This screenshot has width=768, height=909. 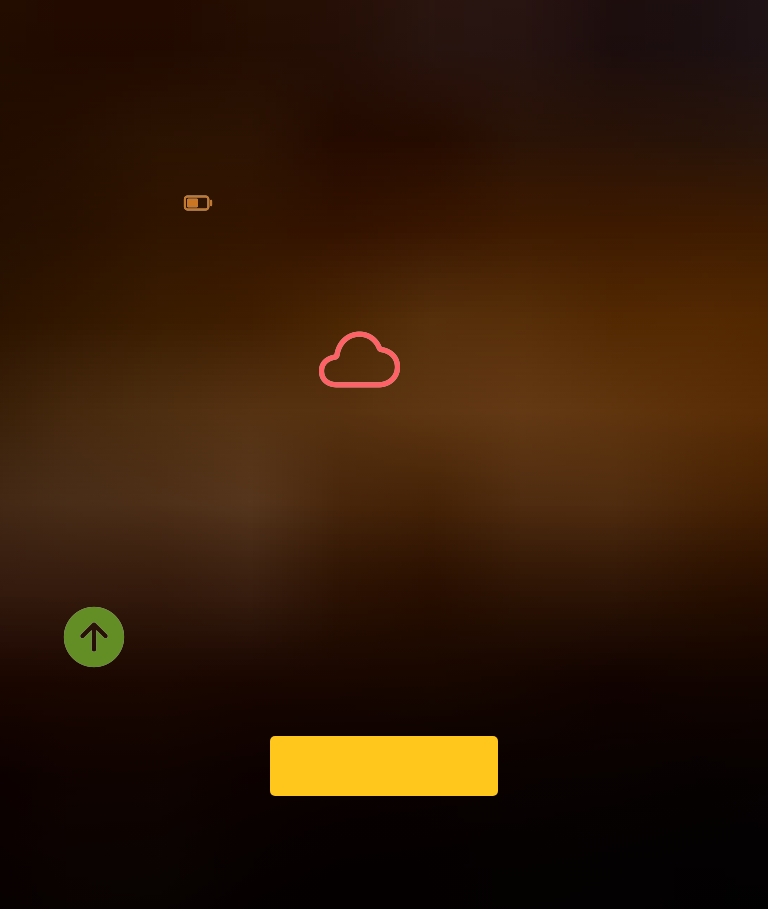 I want to click on indicates battery at 50% charge level, so click(x=198, y=203).